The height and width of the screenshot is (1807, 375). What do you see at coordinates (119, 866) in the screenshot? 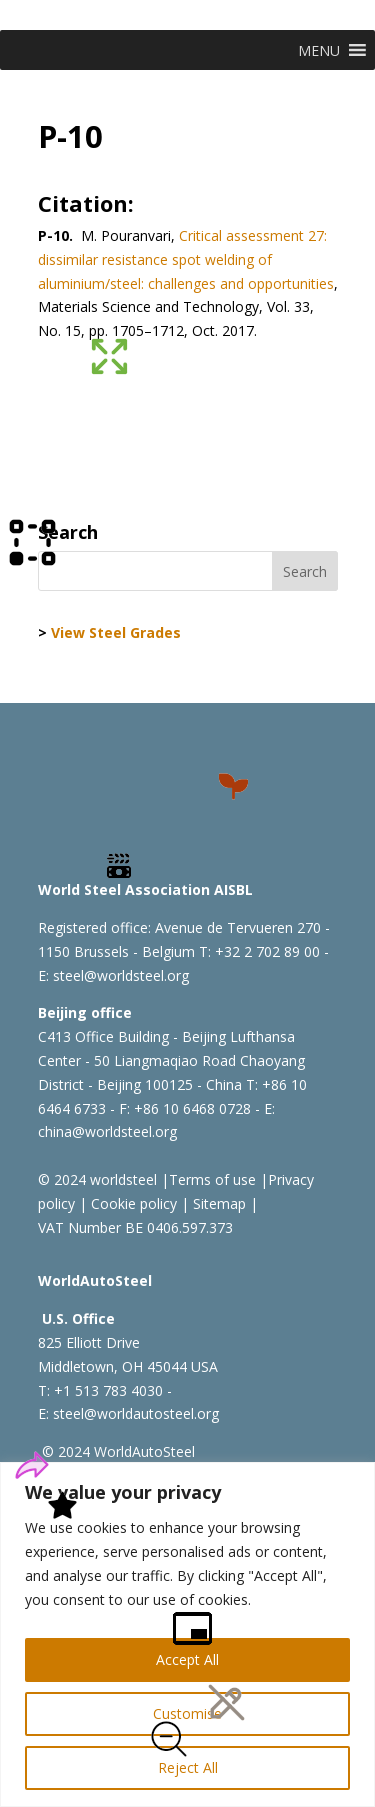
I see `access agricultural subsidies or farm payments` at bounding box center [119, 866].